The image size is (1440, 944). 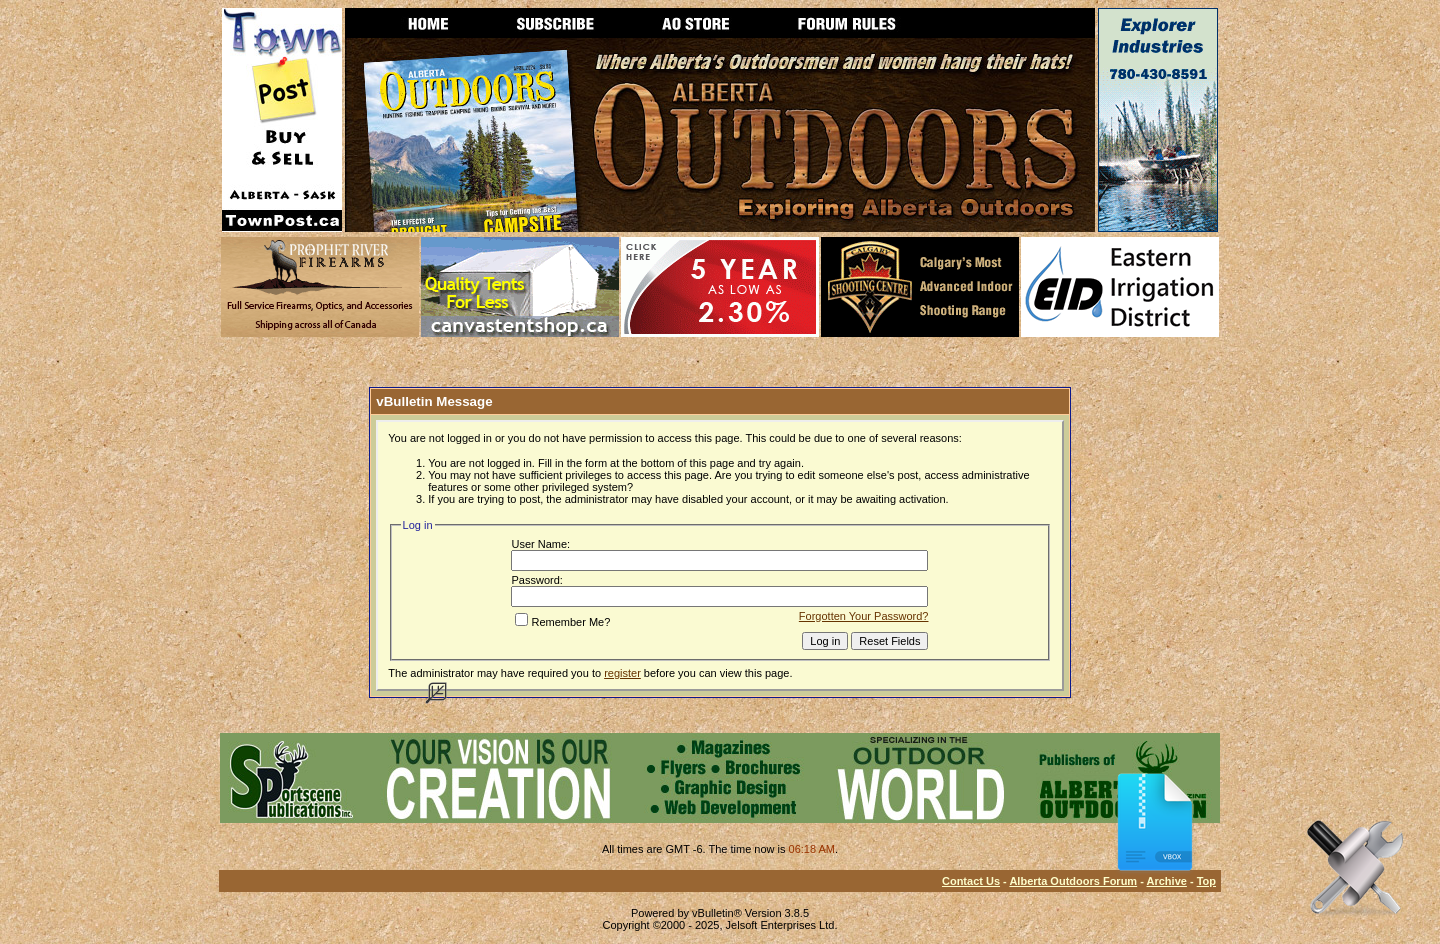 I want to click on enable power saving or eco mode, so click(x=436, y=693).